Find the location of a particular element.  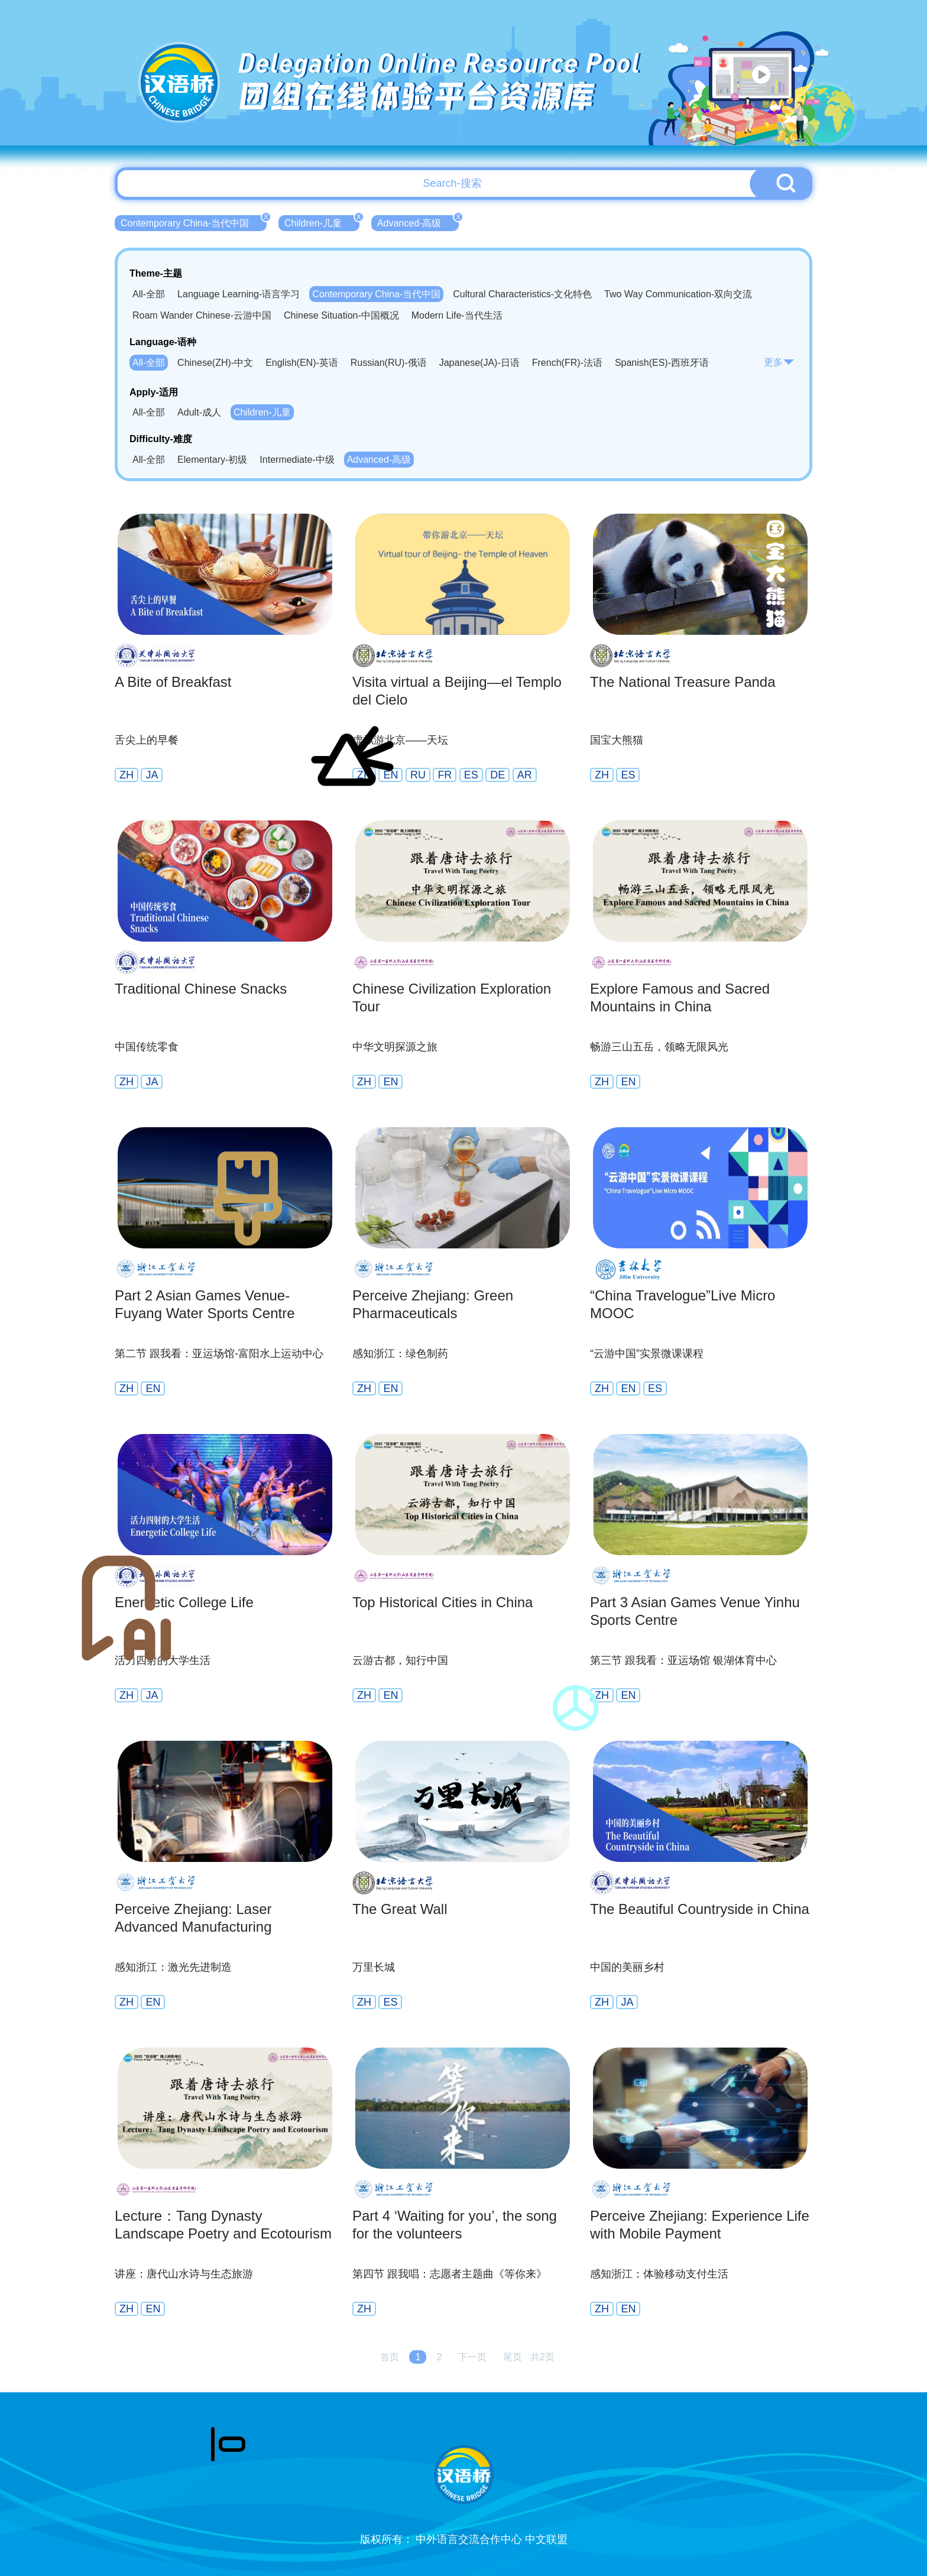

toggle light refraction or prism effect is located at coordinates (352, 756).